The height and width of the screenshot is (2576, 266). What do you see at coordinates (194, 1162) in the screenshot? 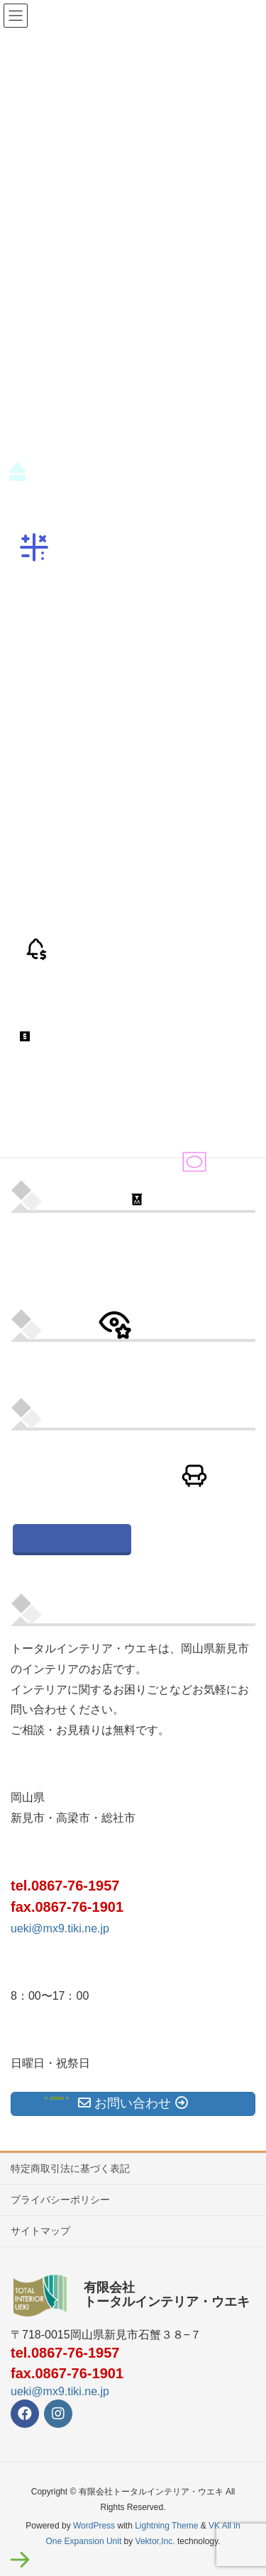
I see `apply vignette effect to photo` at bounding box center [194, 1162].